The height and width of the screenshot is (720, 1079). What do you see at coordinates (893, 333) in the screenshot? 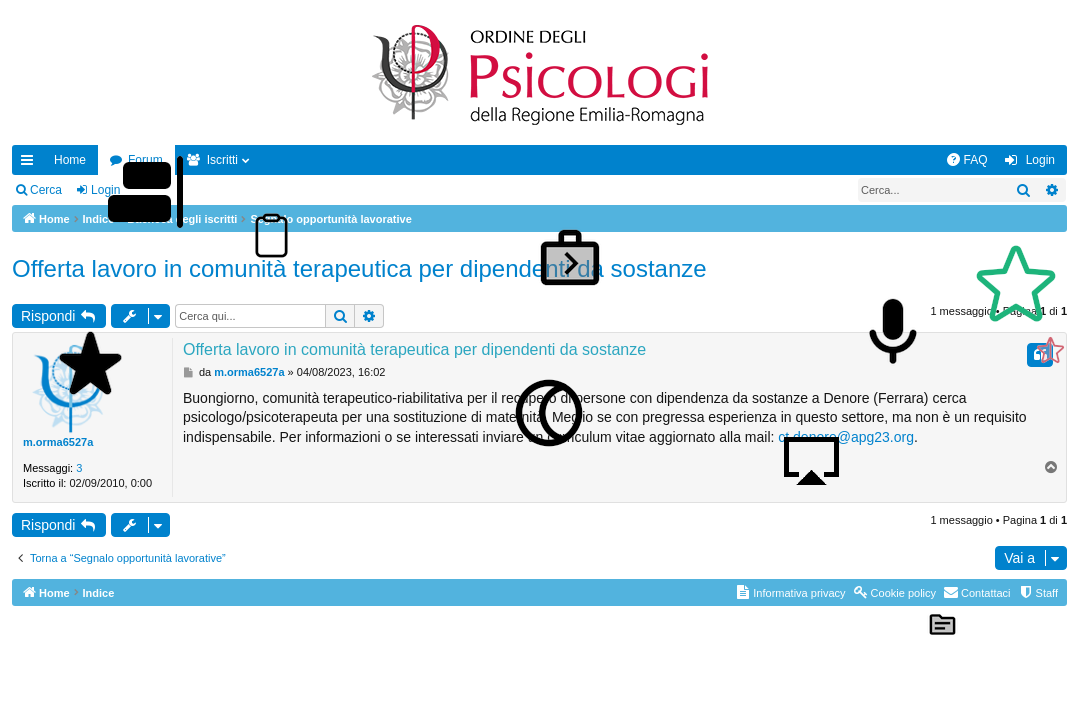
I see `tap to start voice recording` at bounding box center [893, 333].